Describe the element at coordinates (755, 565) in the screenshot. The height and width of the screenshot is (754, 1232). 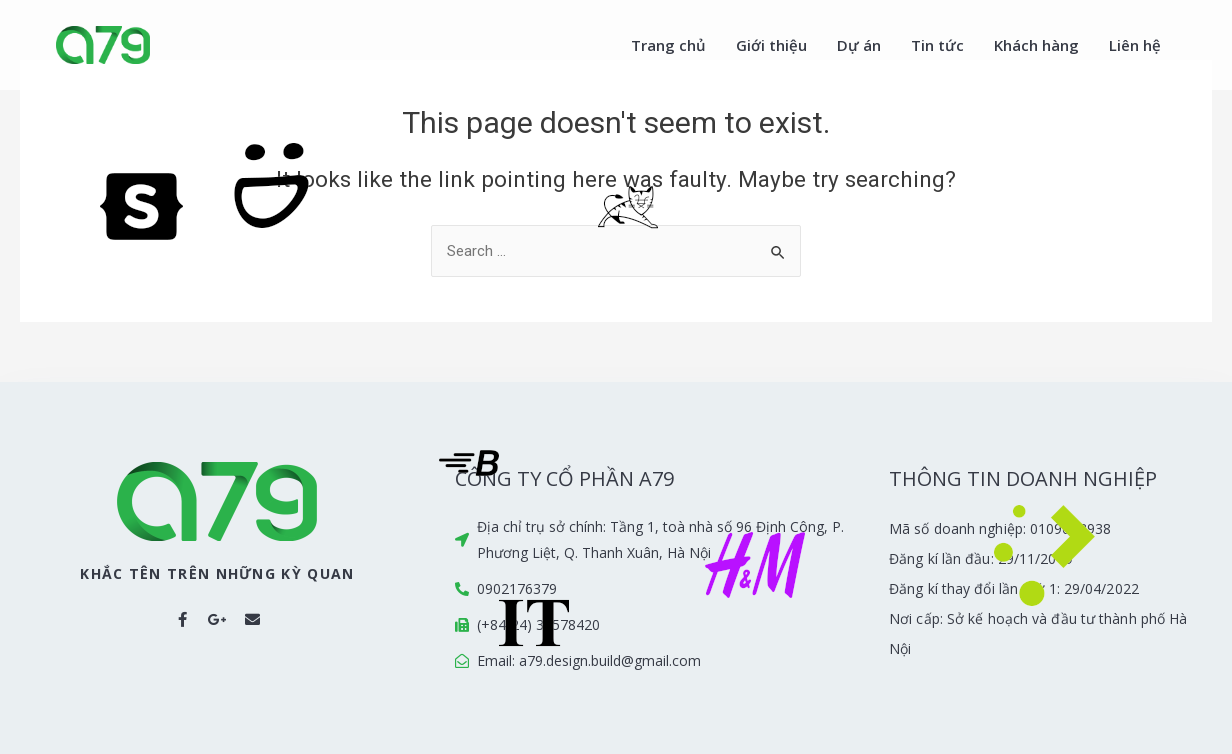
I see `open the H&M shopping app` at that location.